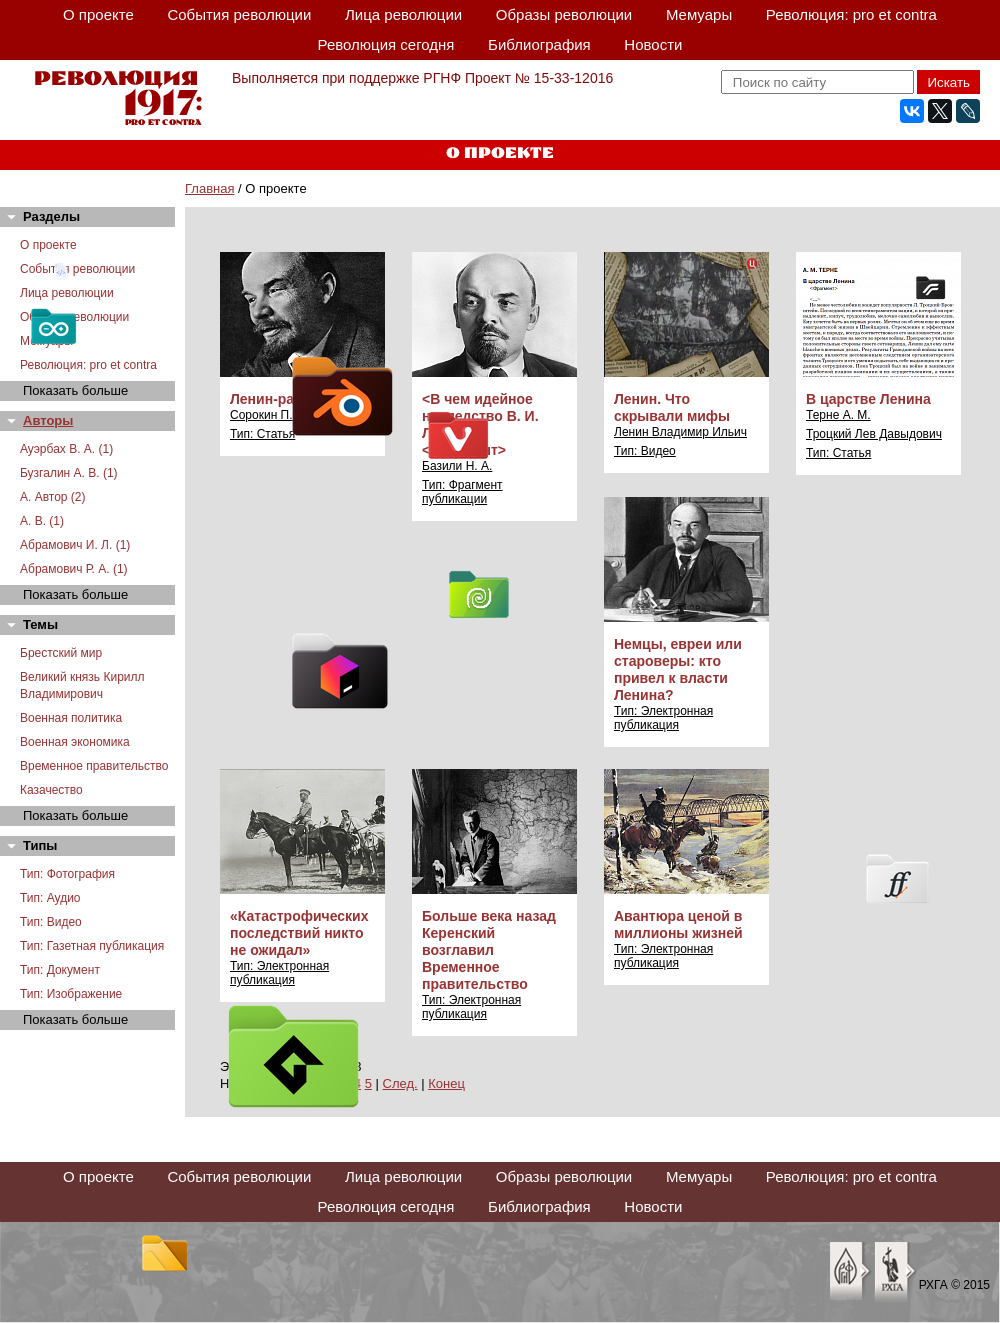 Image resolution: width=1000 pixels, height=1323 pixels. I want to click on open files folder, so click(164, 1254).